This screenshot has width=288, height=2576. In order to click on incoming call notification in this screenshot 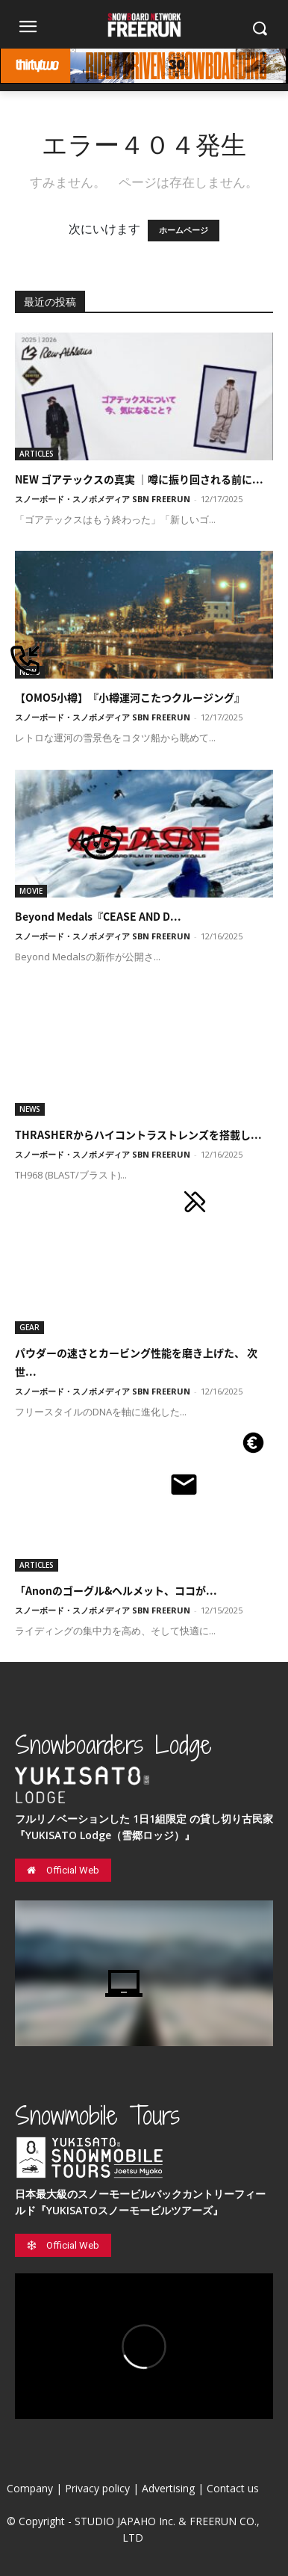, I will do `click(25, 659)`.